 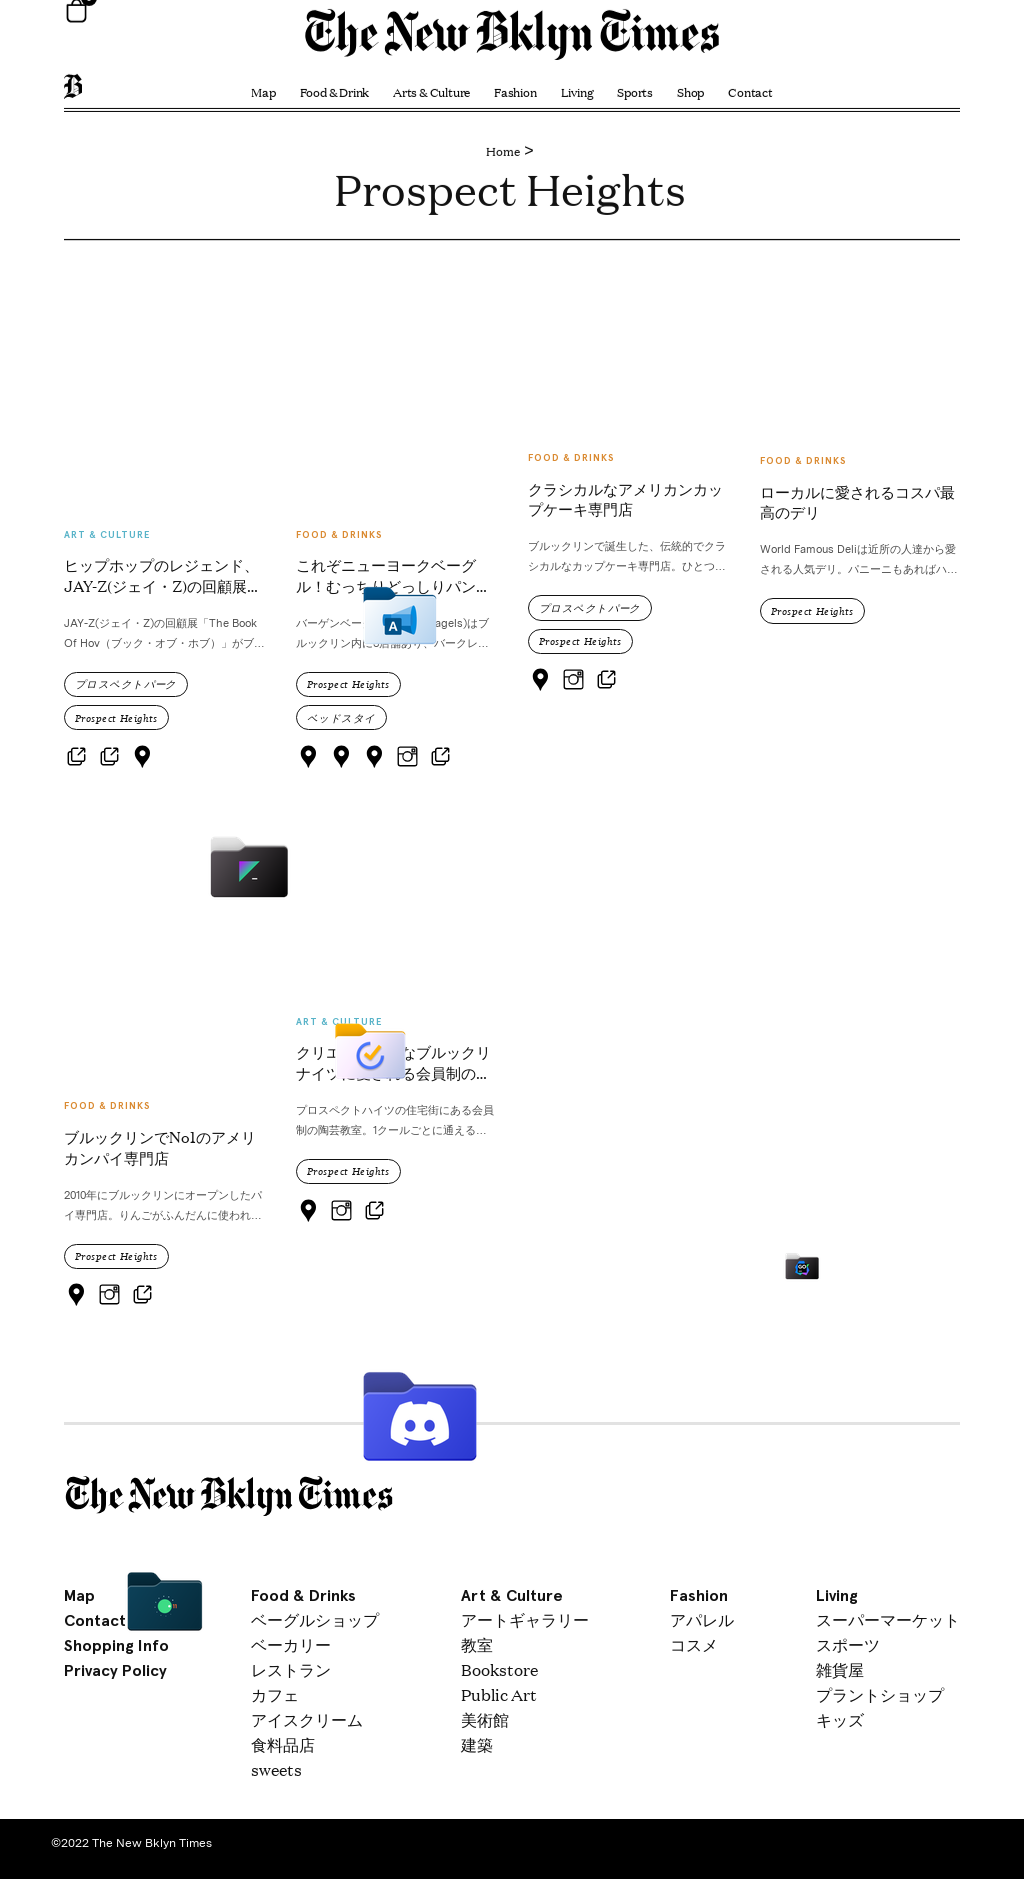 I want to click on open microsoft advertising files folder, so click(x=399, y=617).